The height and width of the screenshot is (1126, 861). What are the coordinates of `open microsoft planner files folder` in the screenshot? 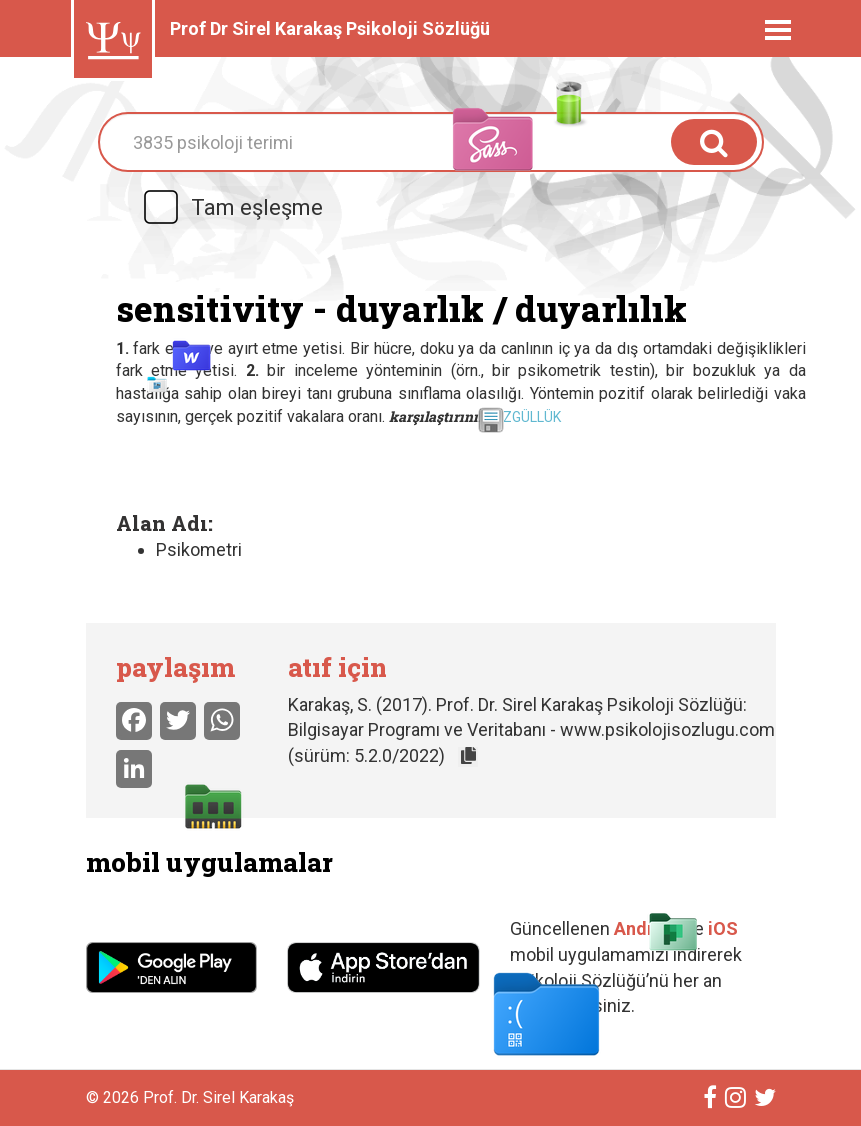 It's located at (673, 933).